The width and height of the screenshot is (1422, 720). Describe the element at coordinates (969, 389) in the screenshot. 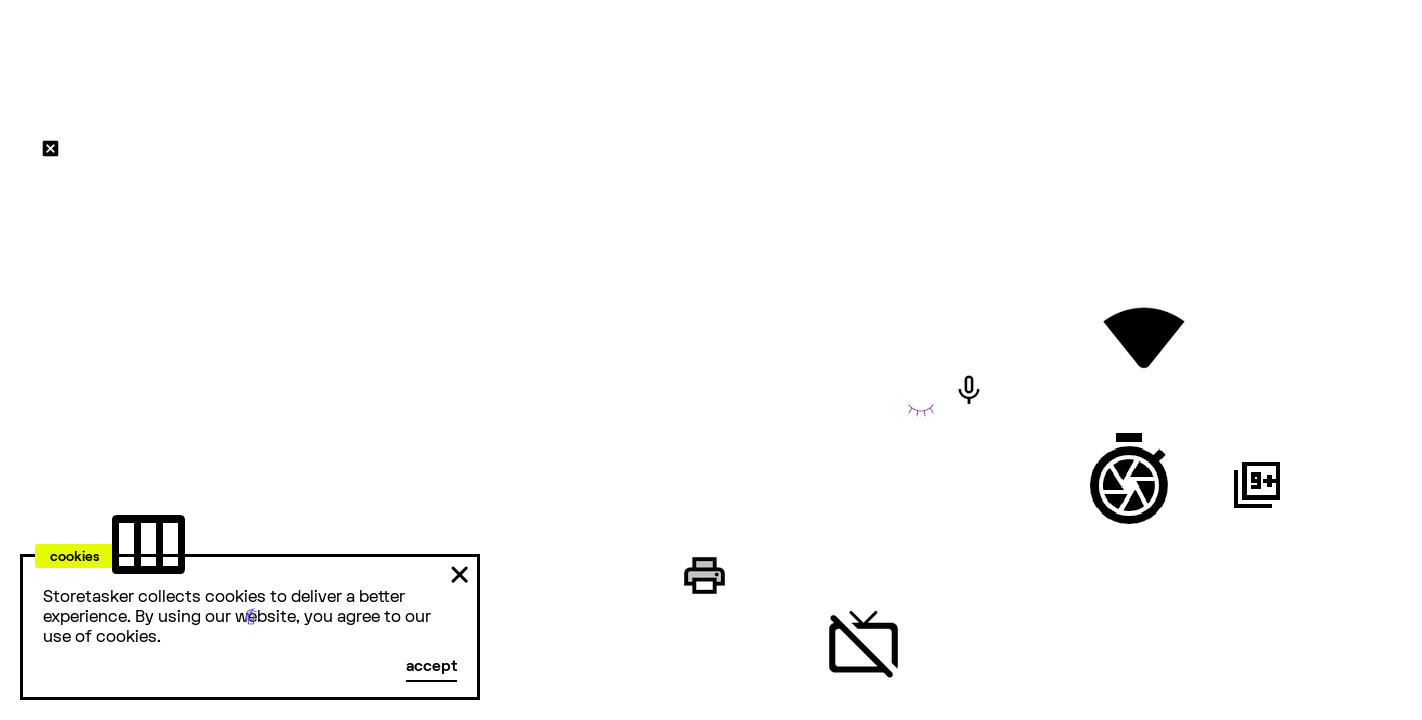

I see `tap to use voice input` at that location.